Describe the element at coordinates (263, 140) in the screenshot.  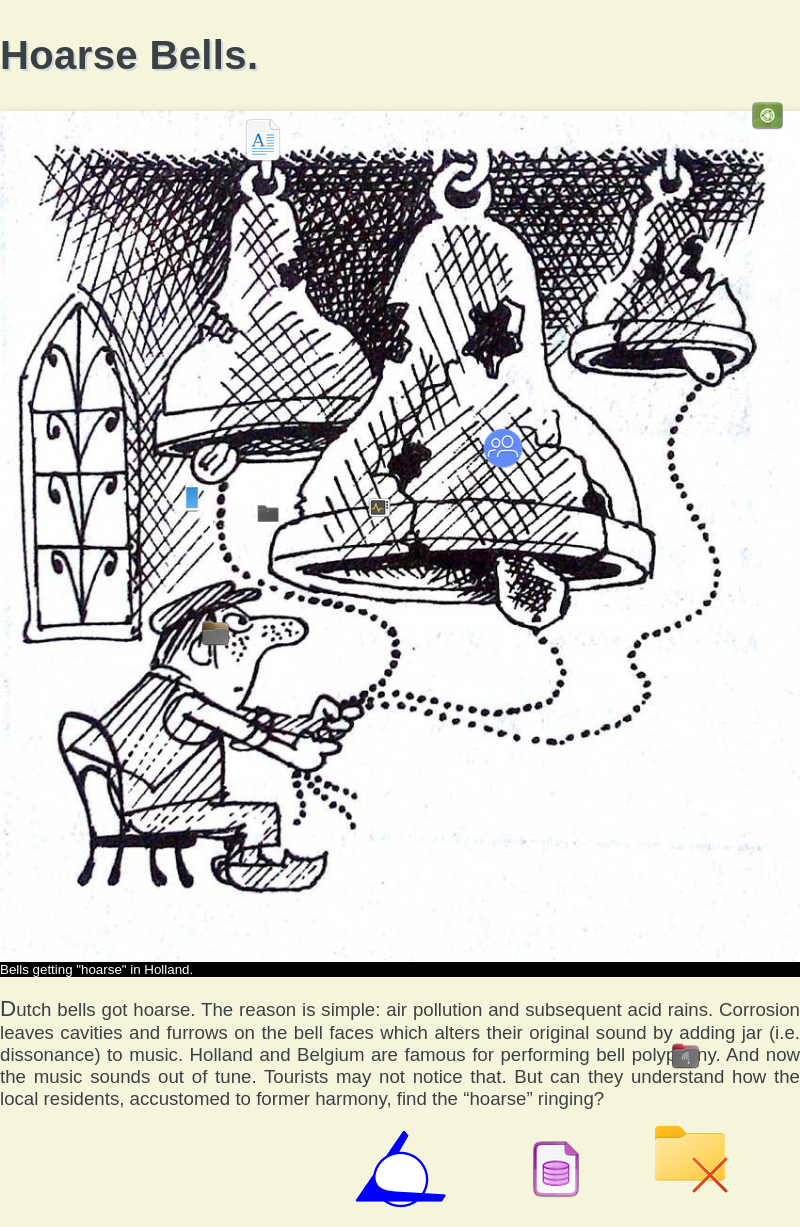
I see `open a text document file` at that location.